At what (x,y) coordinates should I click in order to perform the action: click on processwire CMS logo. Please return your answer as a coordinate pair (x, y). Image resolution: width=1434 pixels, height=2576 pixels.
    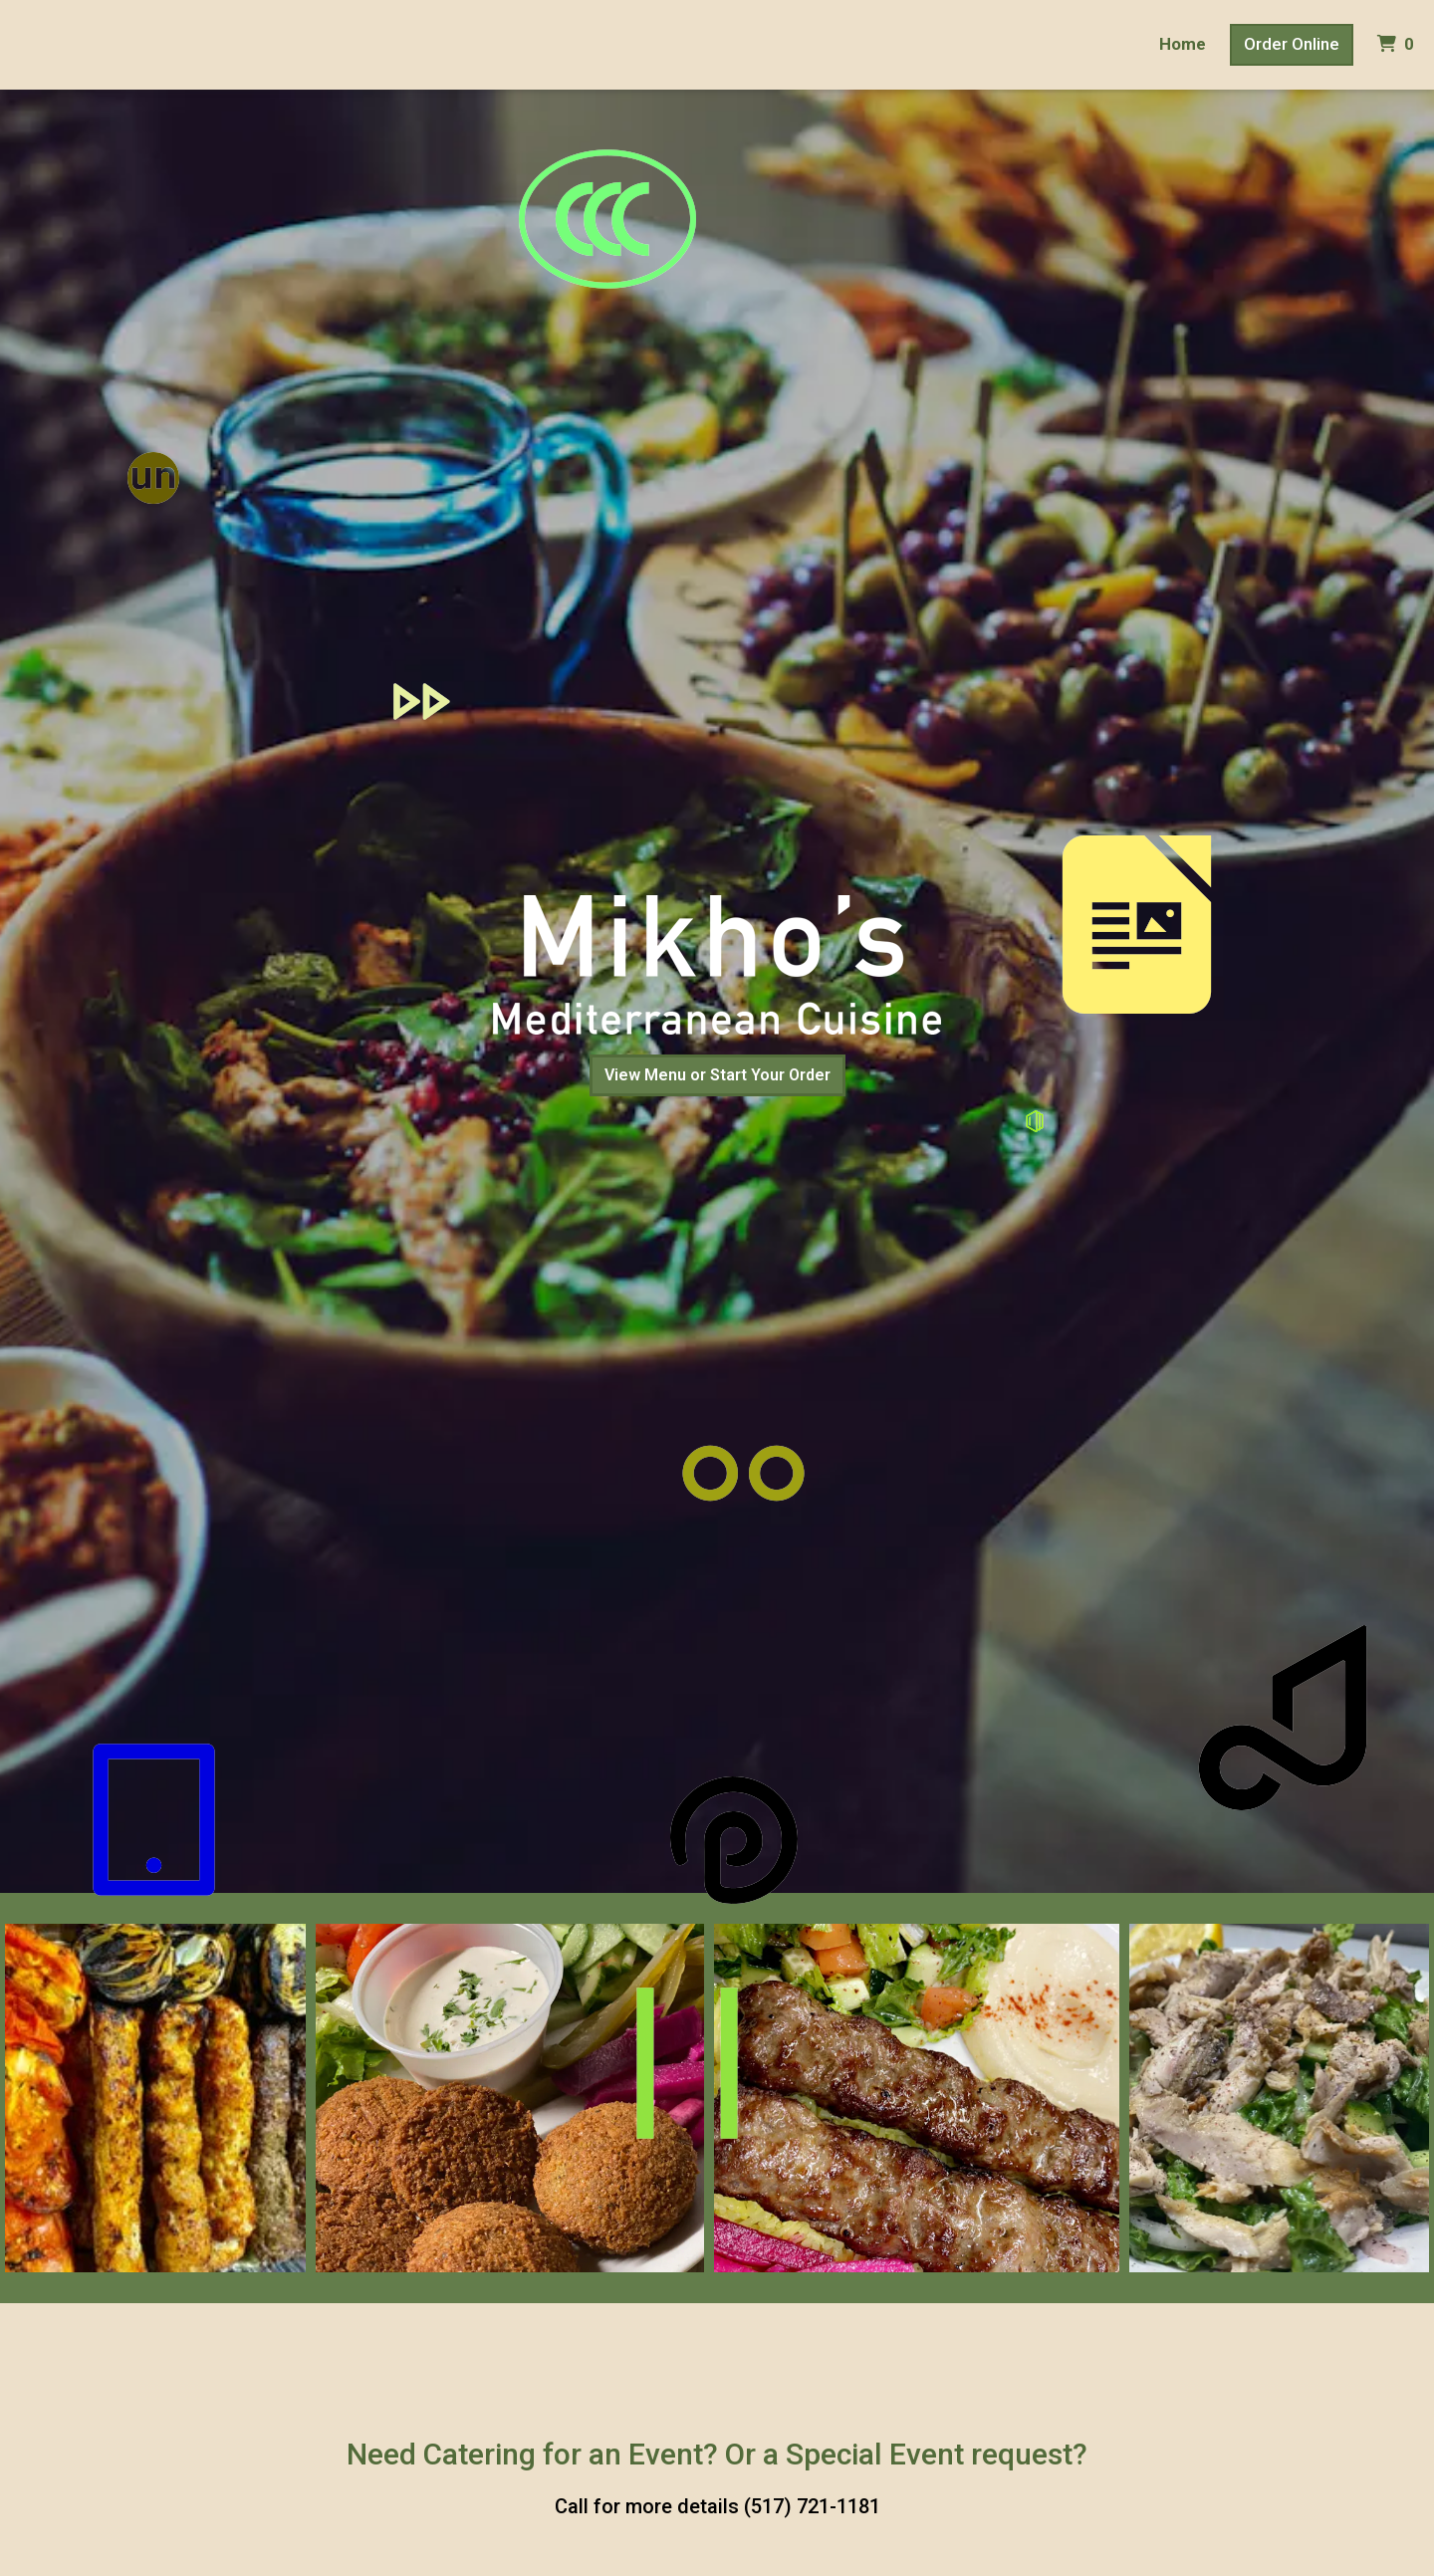
    Looking at the image, I should click on (734, 1840).